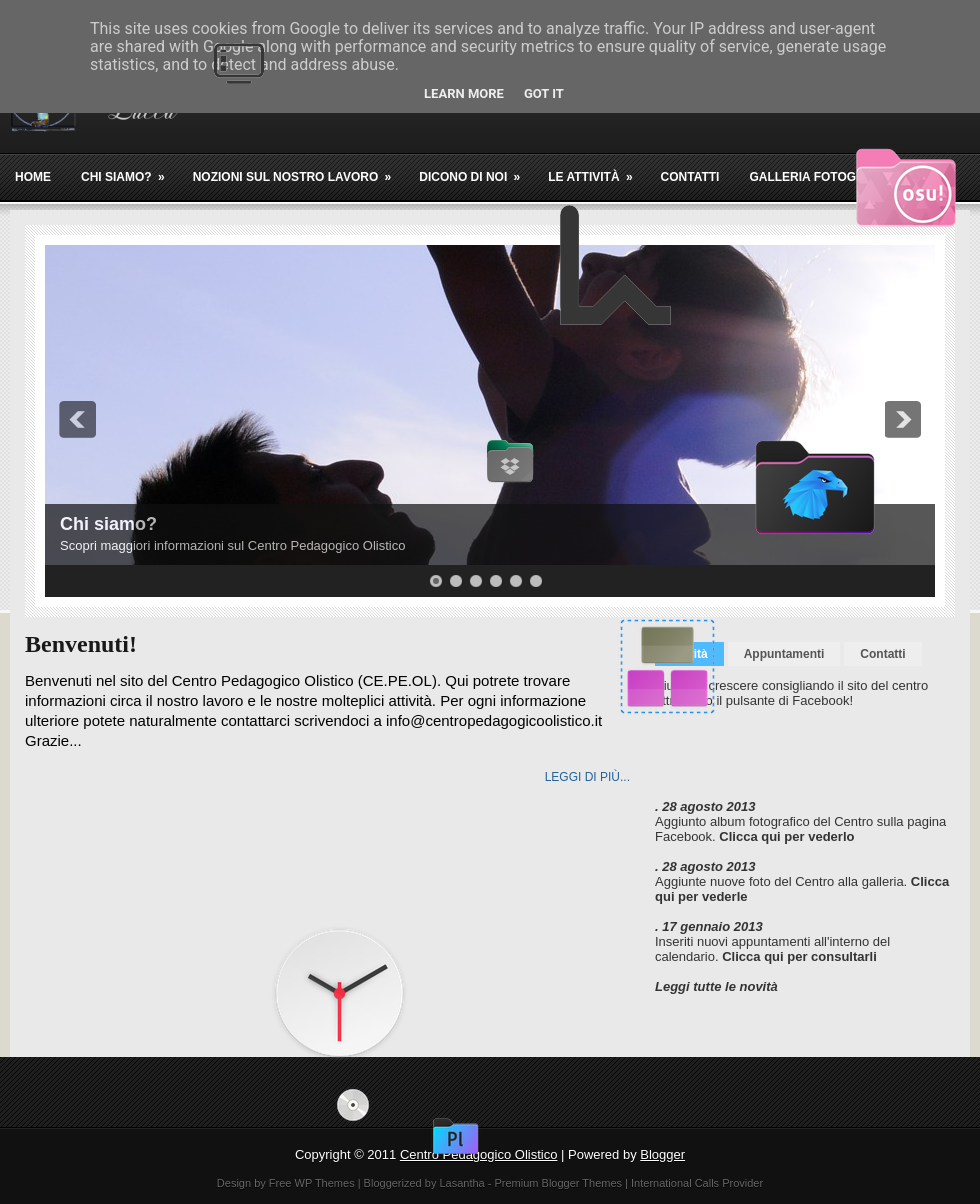  What do you see at coordinates (339, 993) in the screenshot?
I see `access recently opened files and folders` at bounding box center [339, 993].